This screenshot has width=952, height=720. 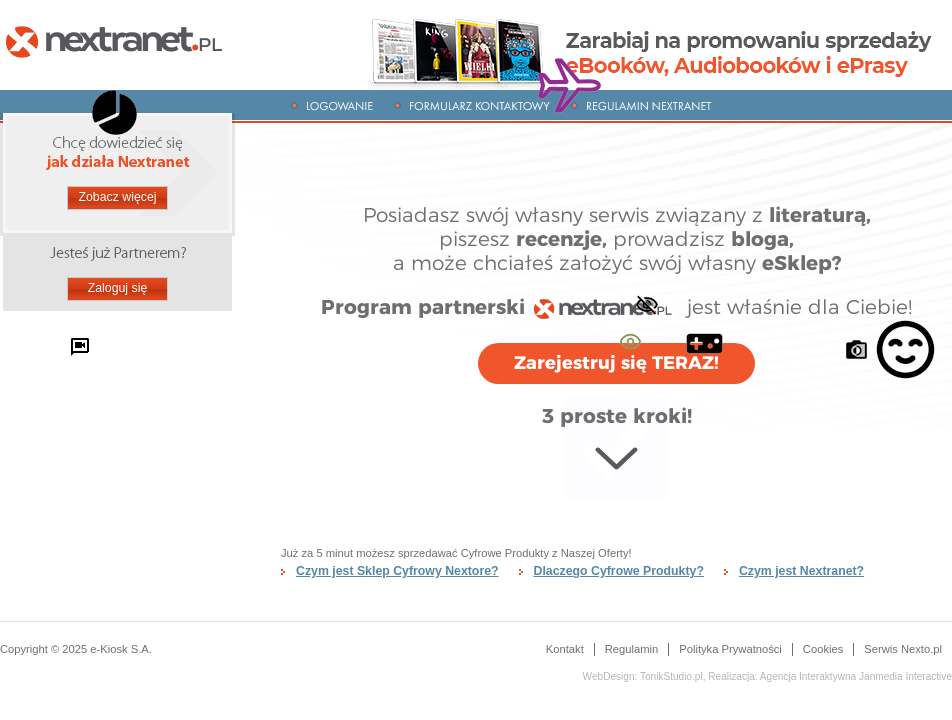 What do you see at coordinates (856, 349) in the screenshot?
I see `apply black and white filter to photo` at bounding box center [856, 349].